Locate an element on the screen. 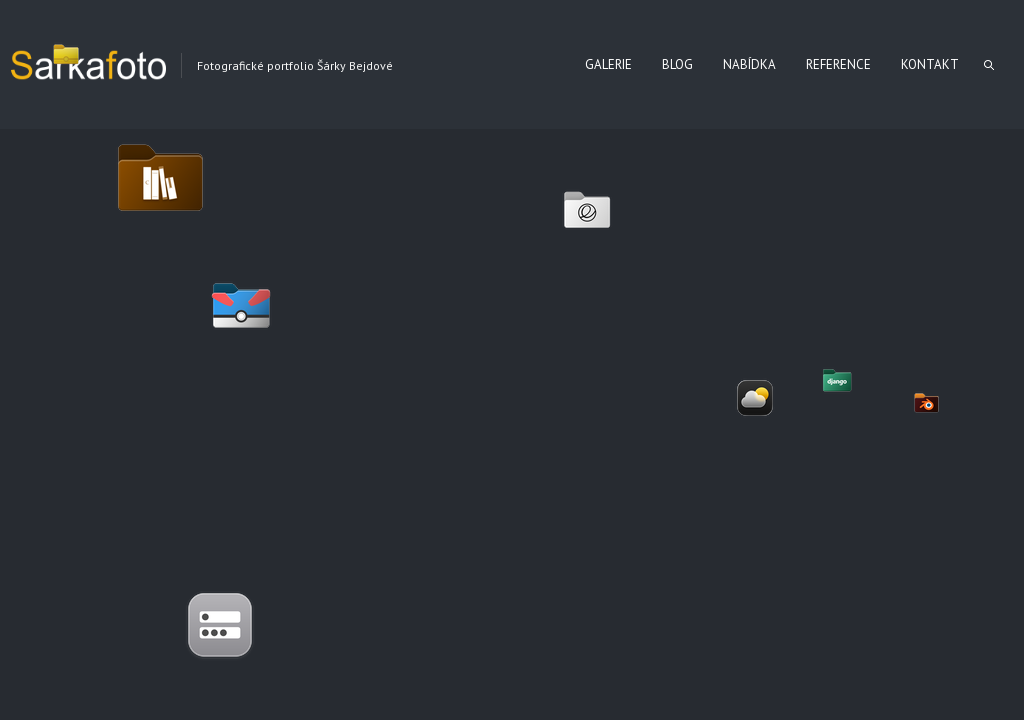 The height and width of the screenshot is (720, 1024). open your calibre ebook library folder is located at coordinates (160, 180).